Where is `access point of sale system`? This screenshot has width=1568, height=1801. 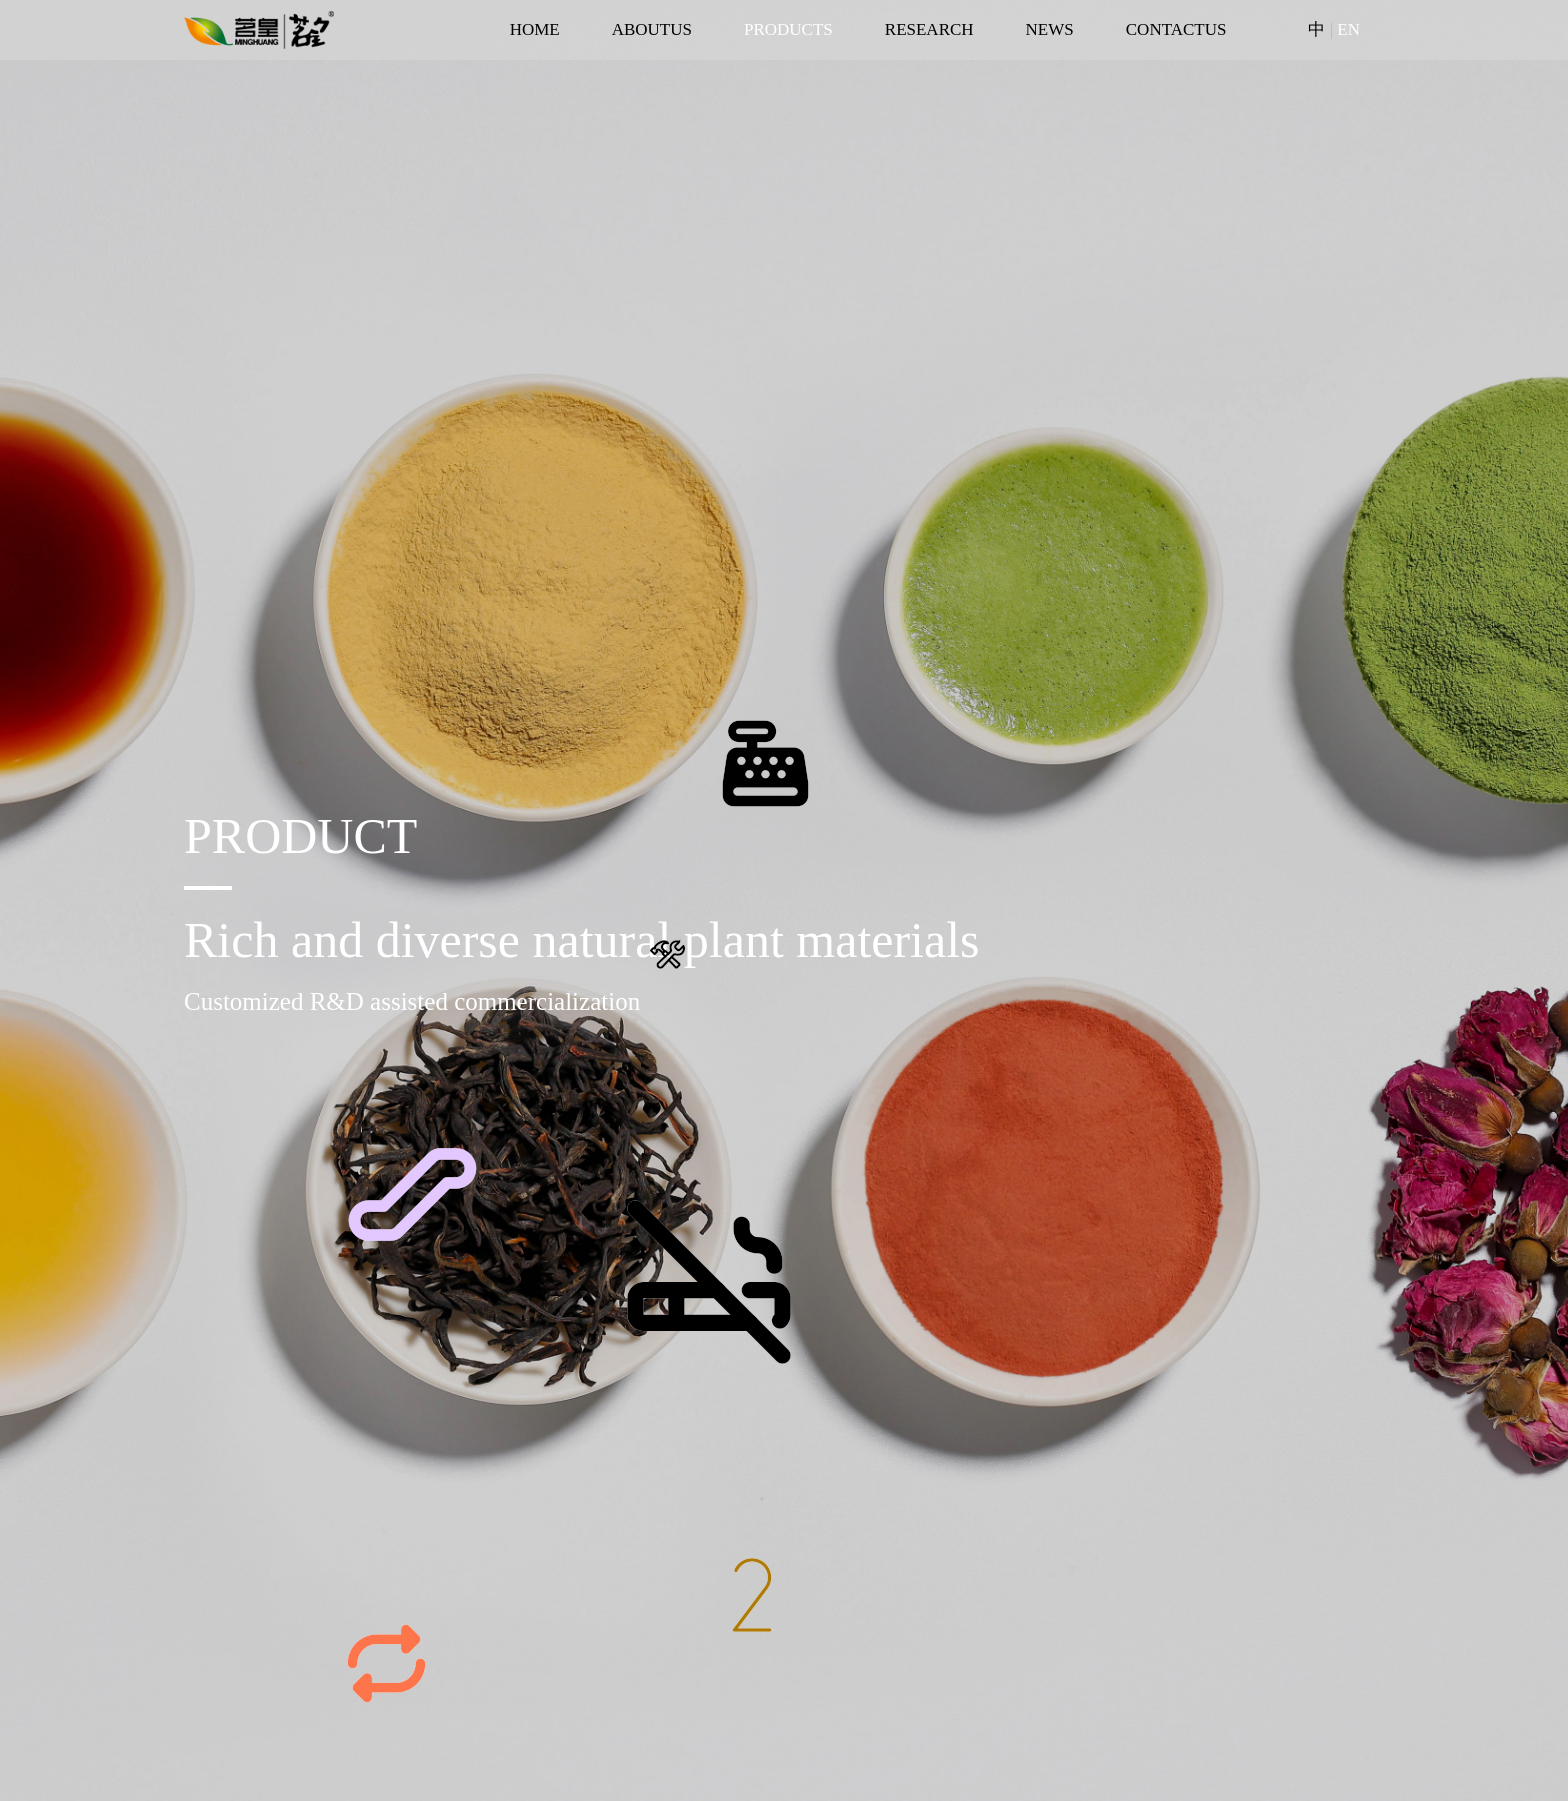 access point of sale system is located at coordinates (765, 763).